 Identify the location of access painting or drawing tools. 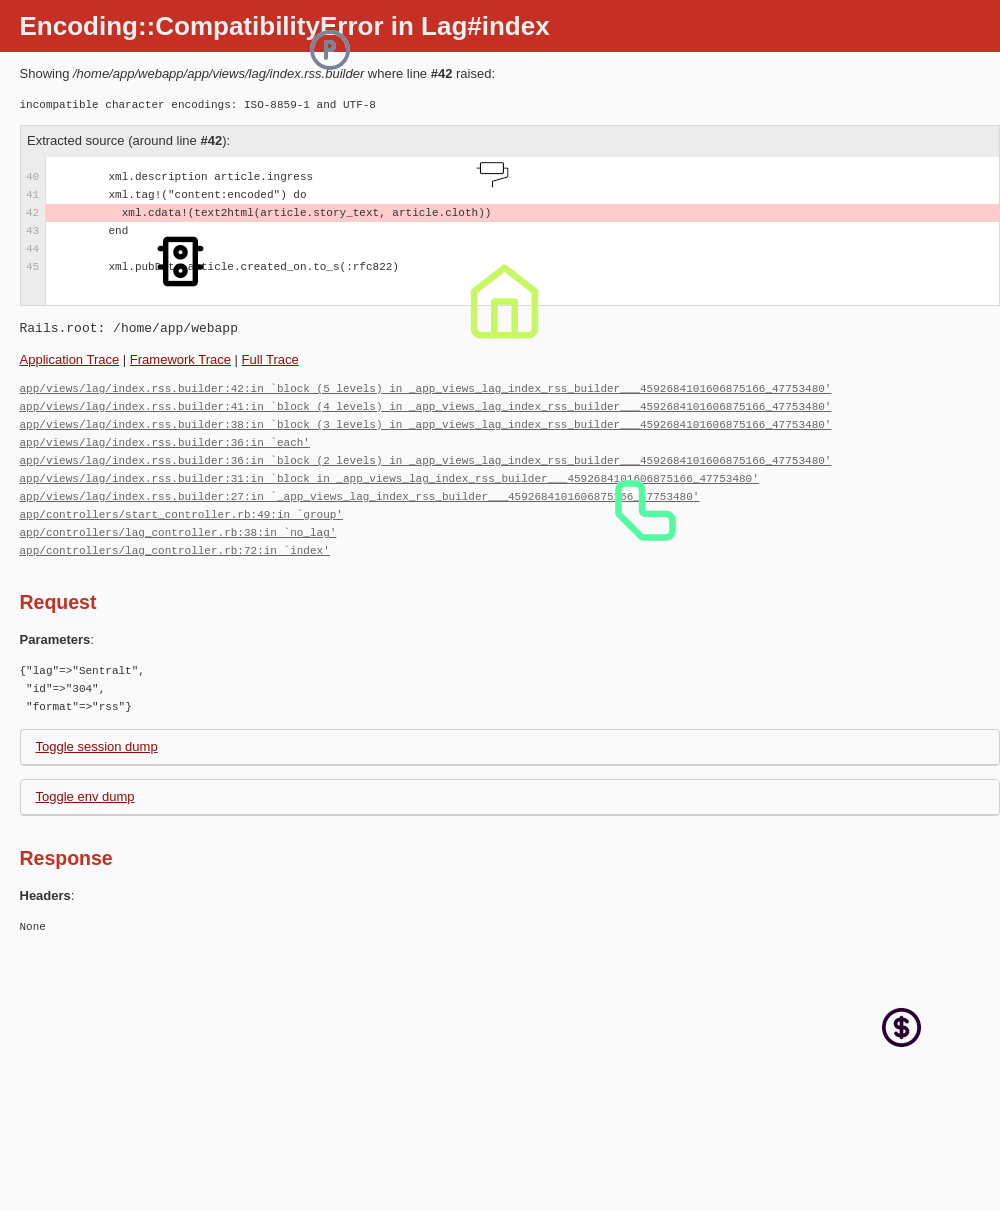
(492, 172).